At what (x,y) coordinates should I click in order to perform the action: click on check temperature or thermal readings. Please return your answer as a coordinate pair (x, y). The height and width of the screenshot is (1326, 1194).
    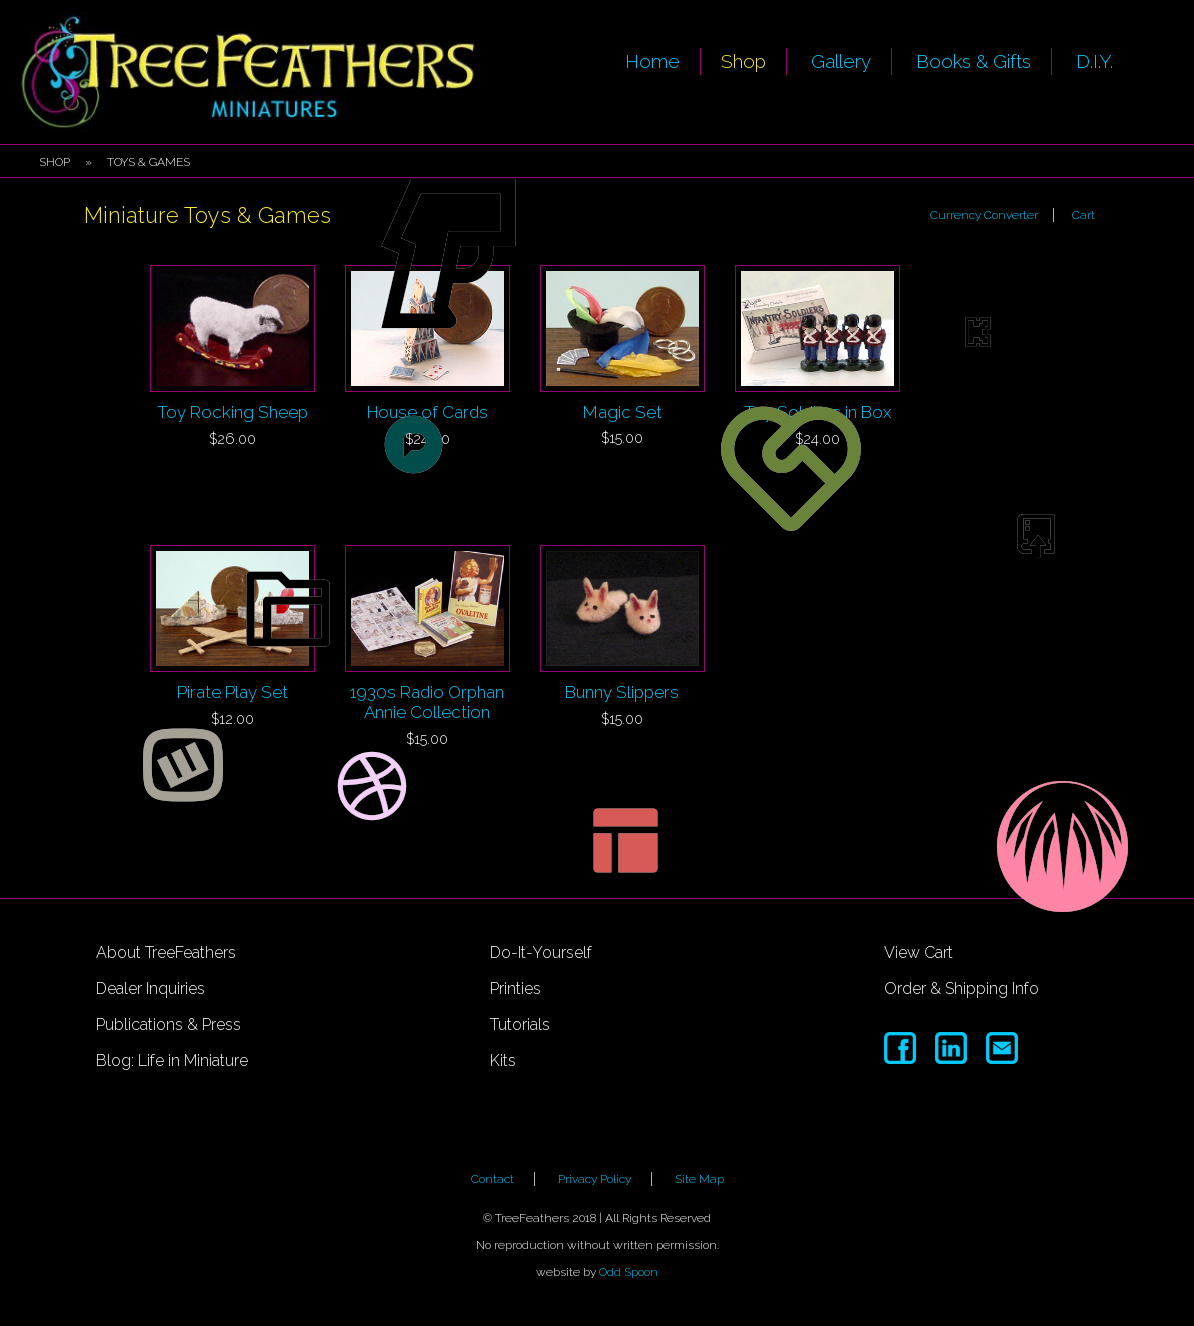
    Looking at the image, I should click on (448, 253).